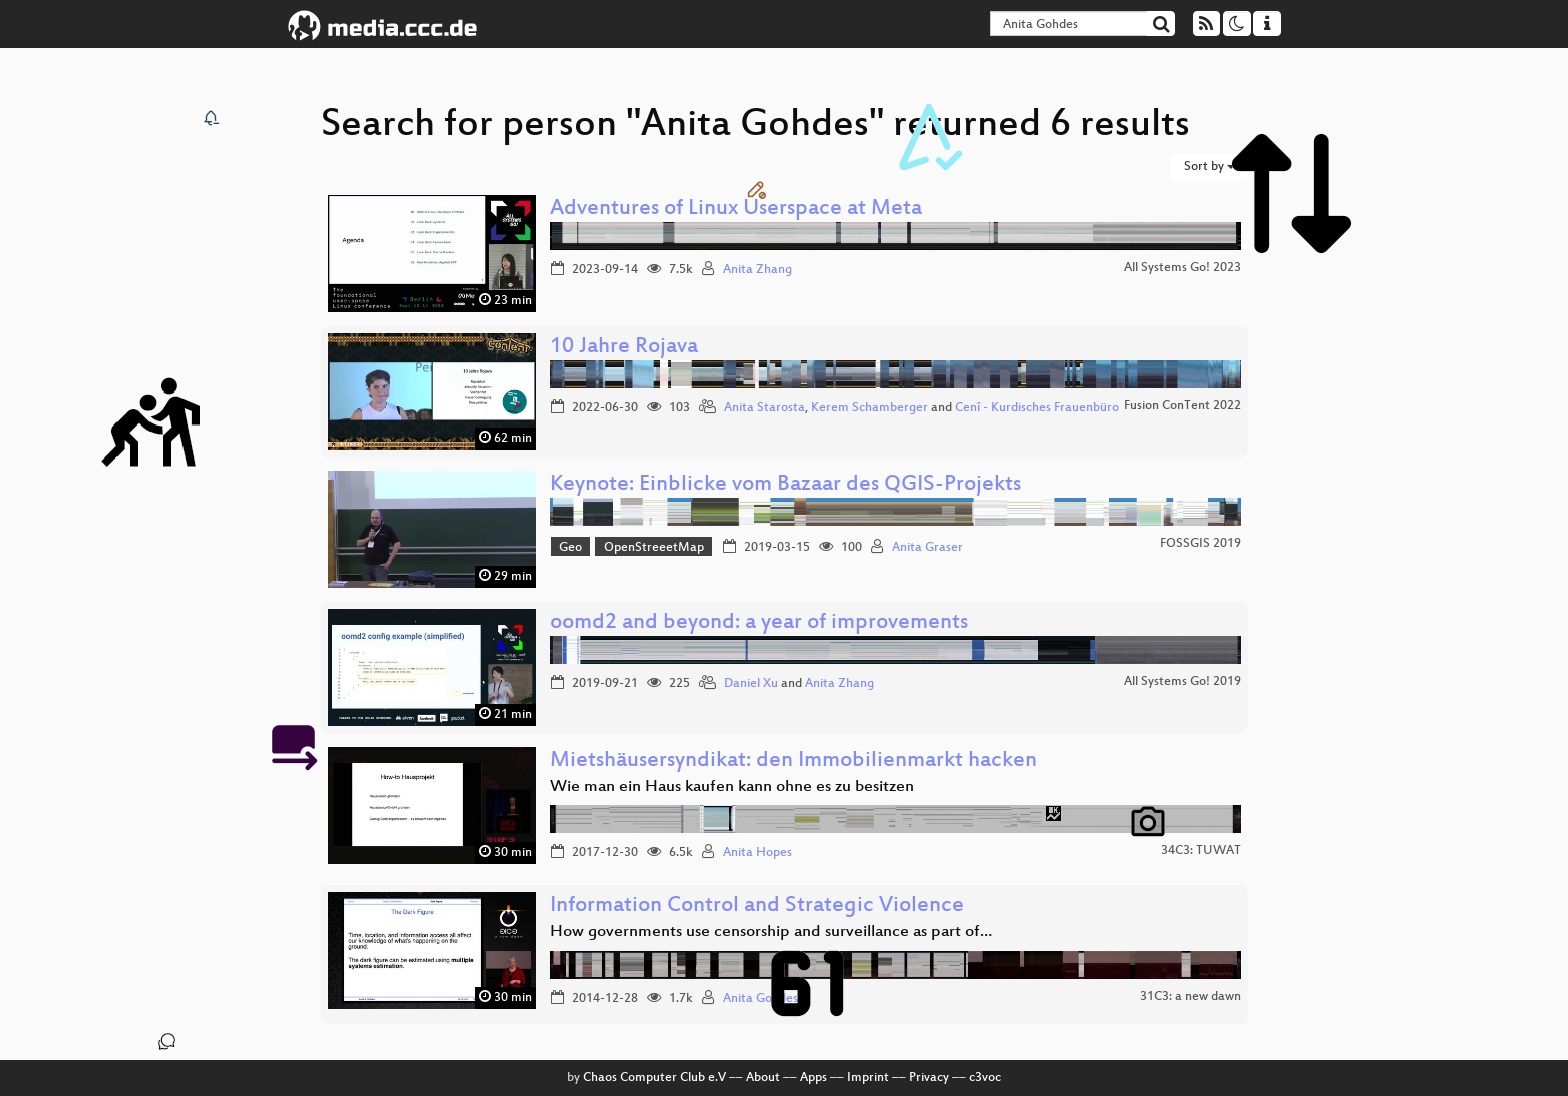 The height and width of the screenshot is (1096, 1568). I want to click on open messaging or chat, so click(166, 1041).